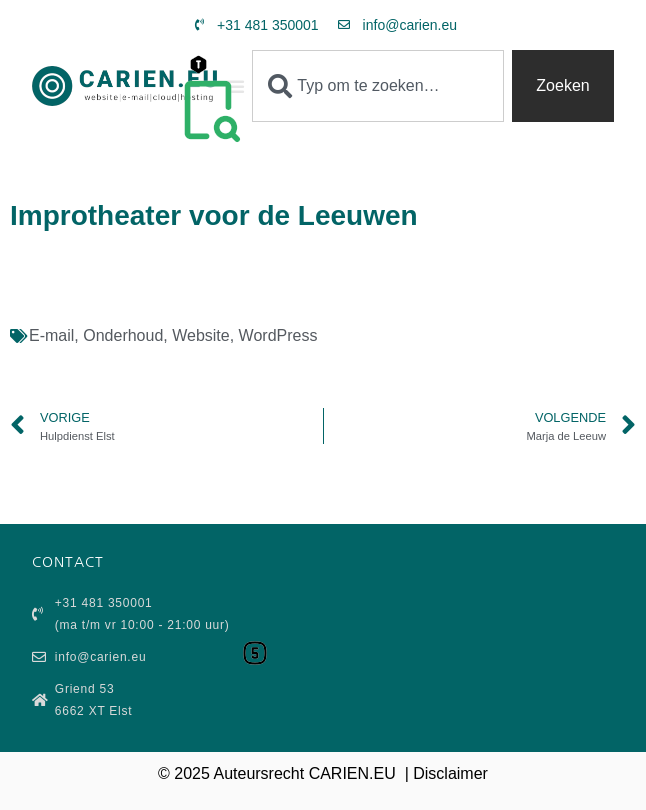  I want to click on indicates step 5 in a multi-step process, so click(255, 653).